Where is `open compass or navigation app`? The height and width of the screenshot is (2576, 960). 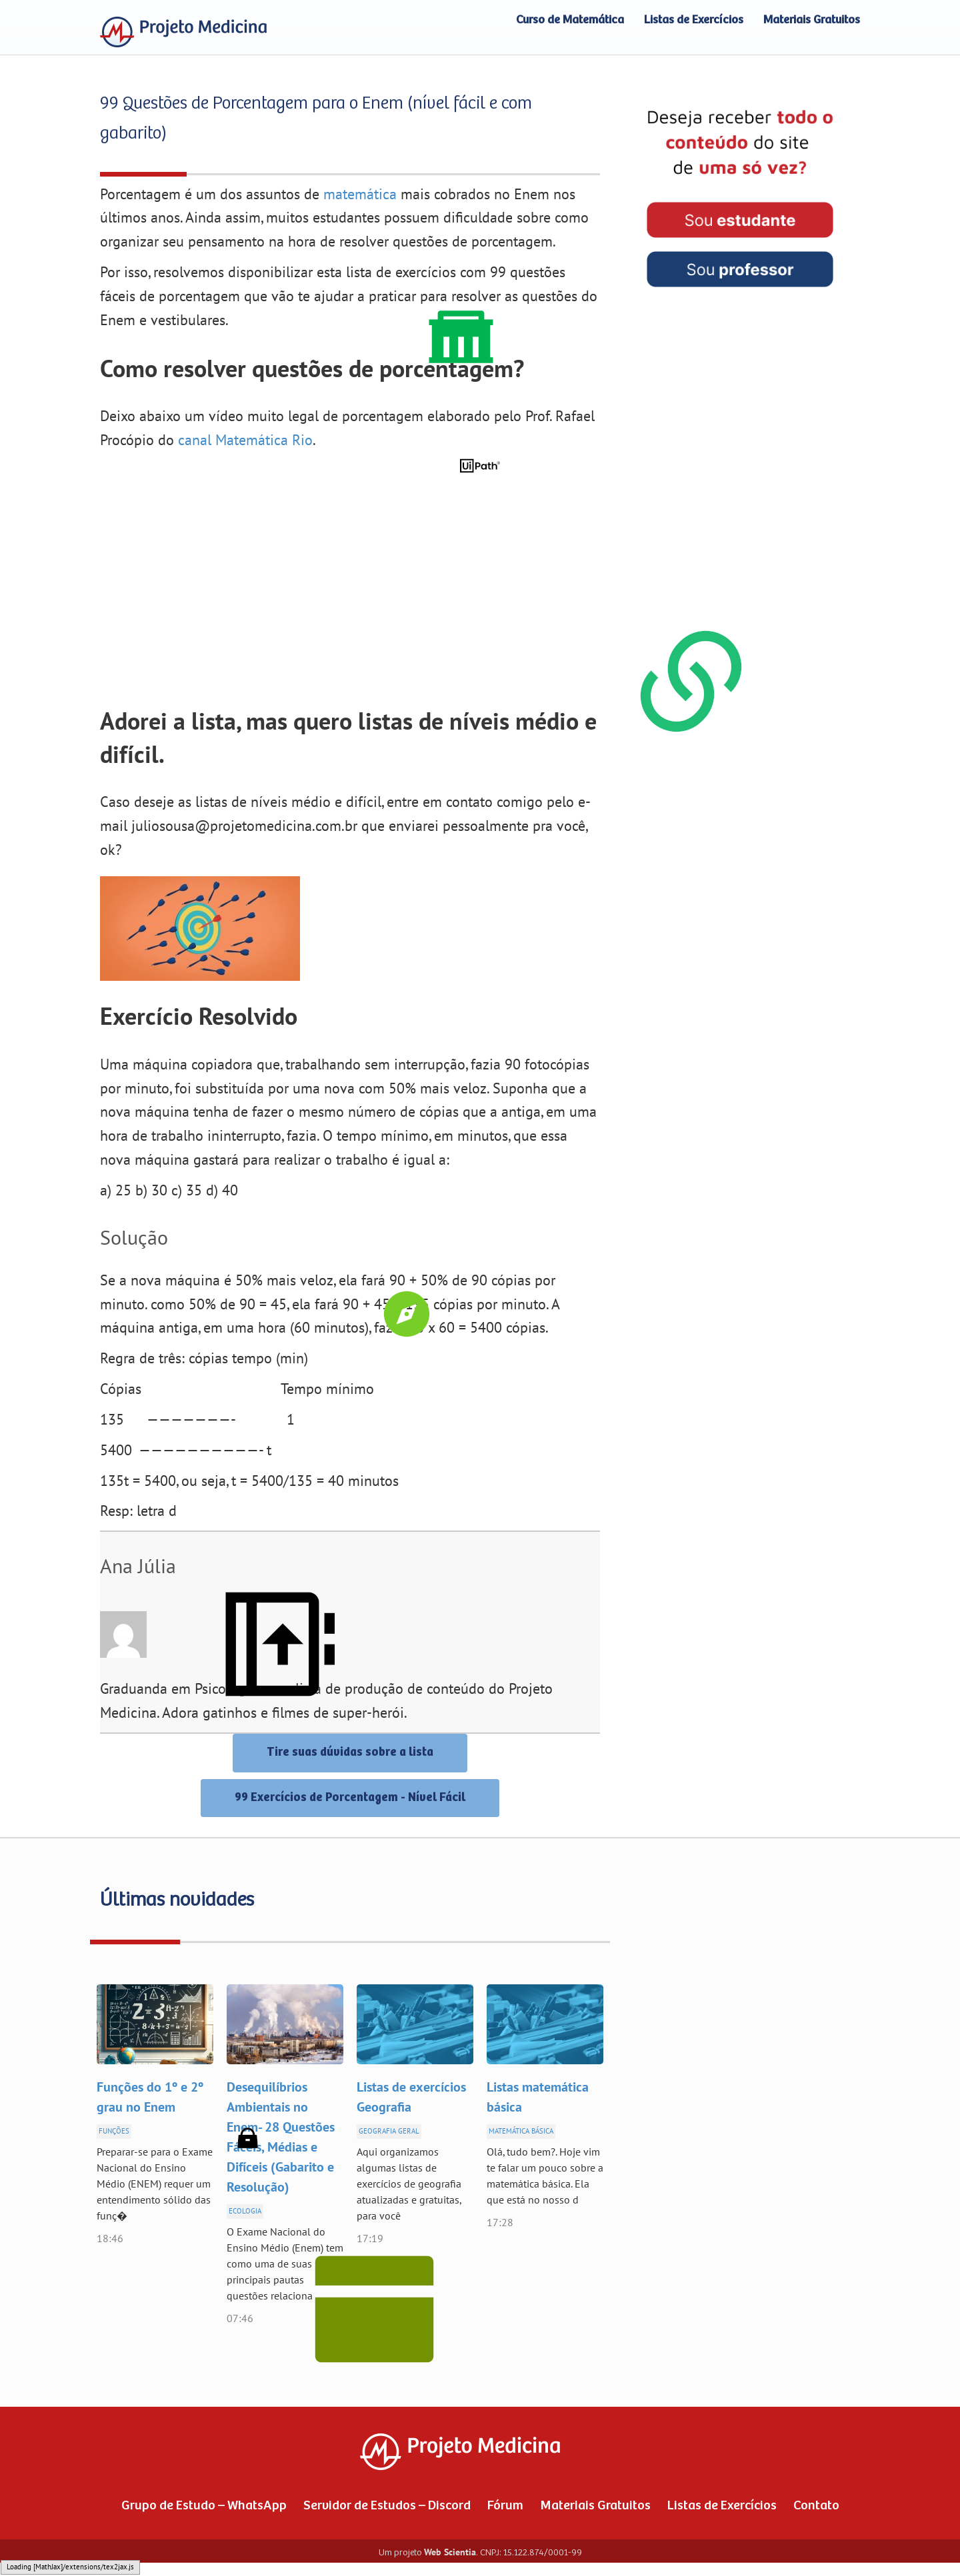 open compass or navigation app is located at coordinates (407, 1314).